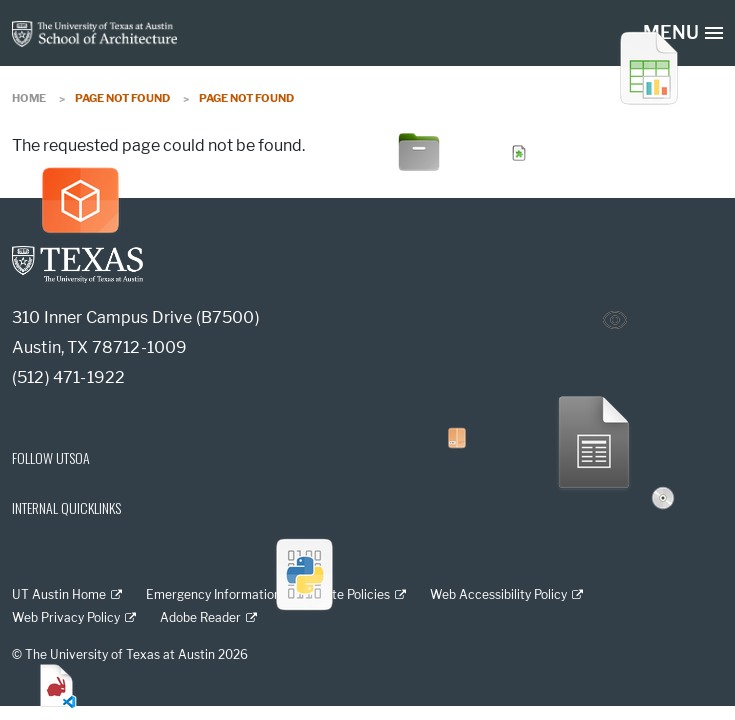 The width and height of the screenshot is (735, 720). I want to click on python bytecode file (.pyc), so click(304, 574).